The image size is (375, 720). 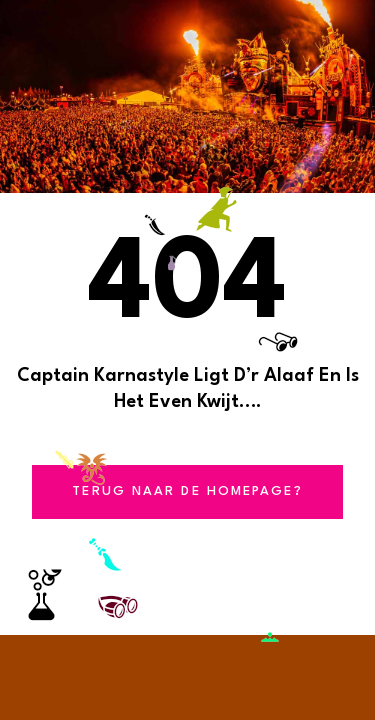 I want to click on toggle reading mode or accessibility features, so click(x=278, y=342).